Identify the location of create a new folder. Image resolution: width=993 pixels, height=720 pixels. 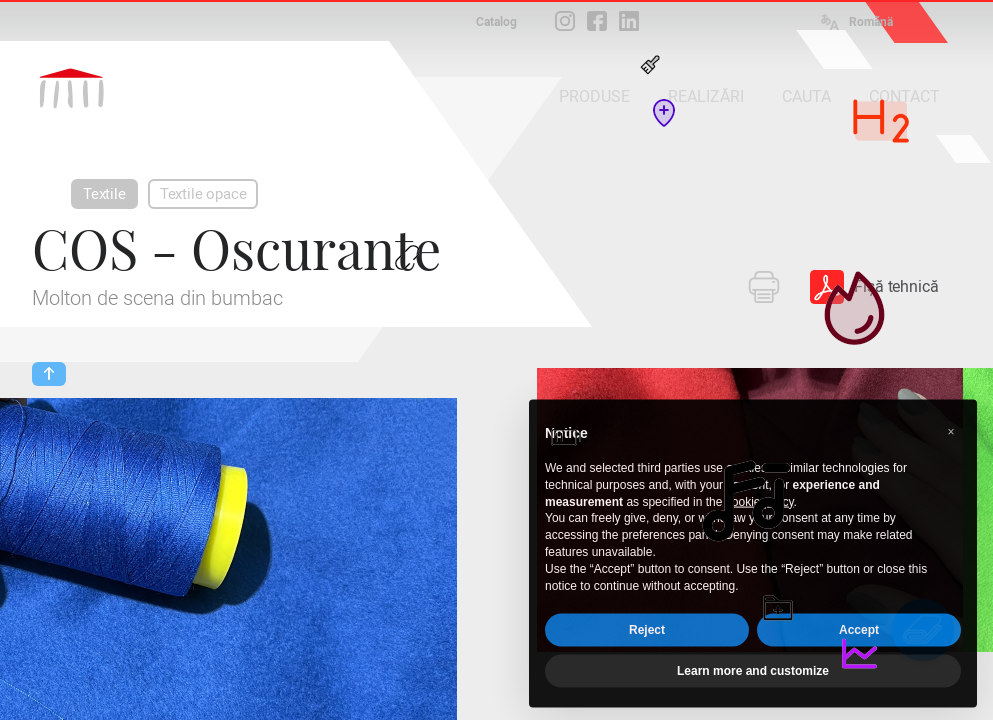
(778, 608).